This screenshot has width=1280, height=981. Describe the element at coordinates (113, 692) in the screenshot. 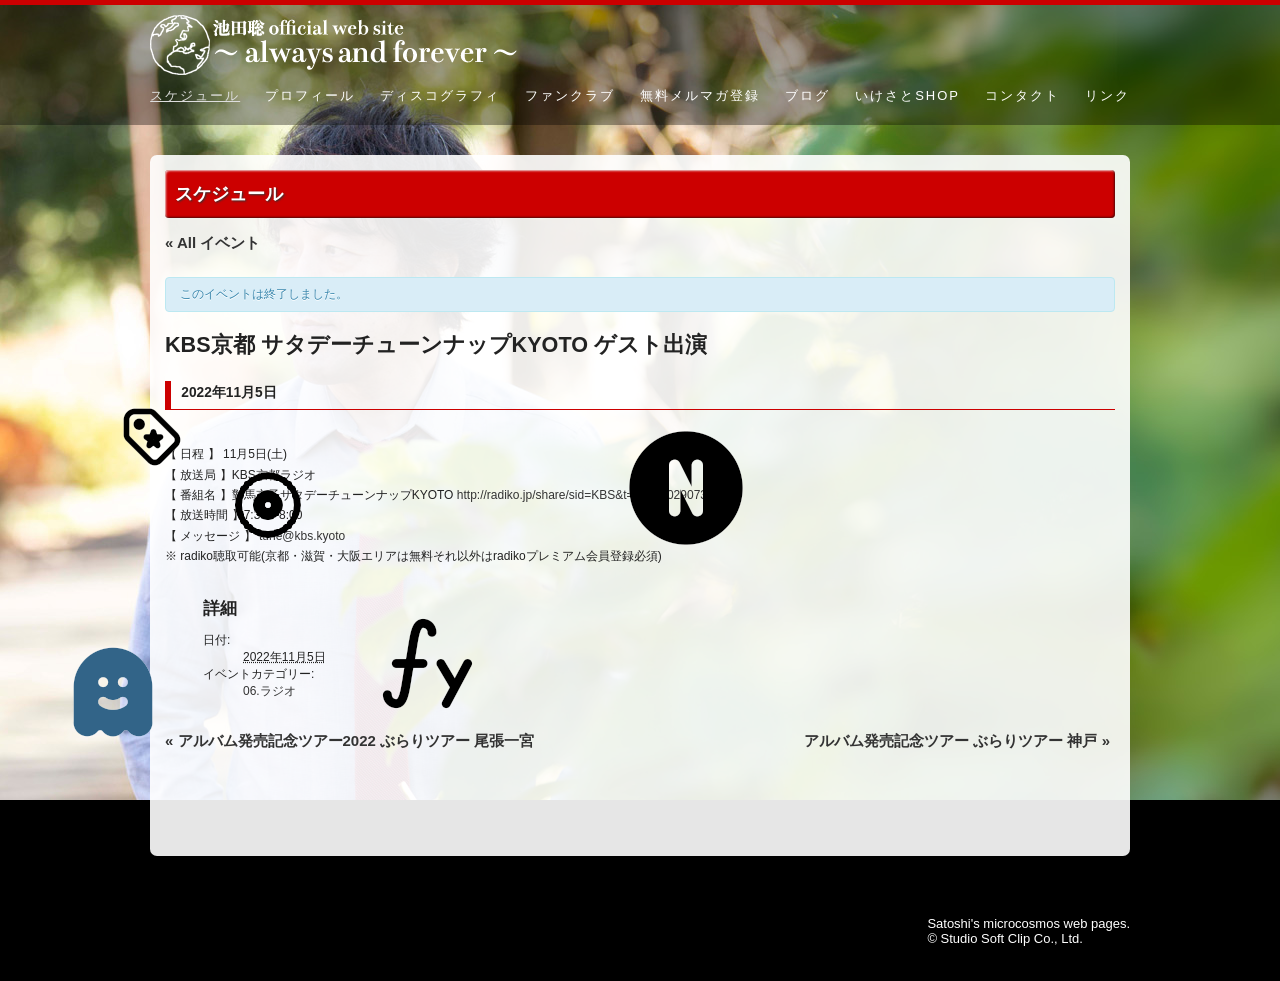

I see `toggle incognito or ghost mode` at that location.